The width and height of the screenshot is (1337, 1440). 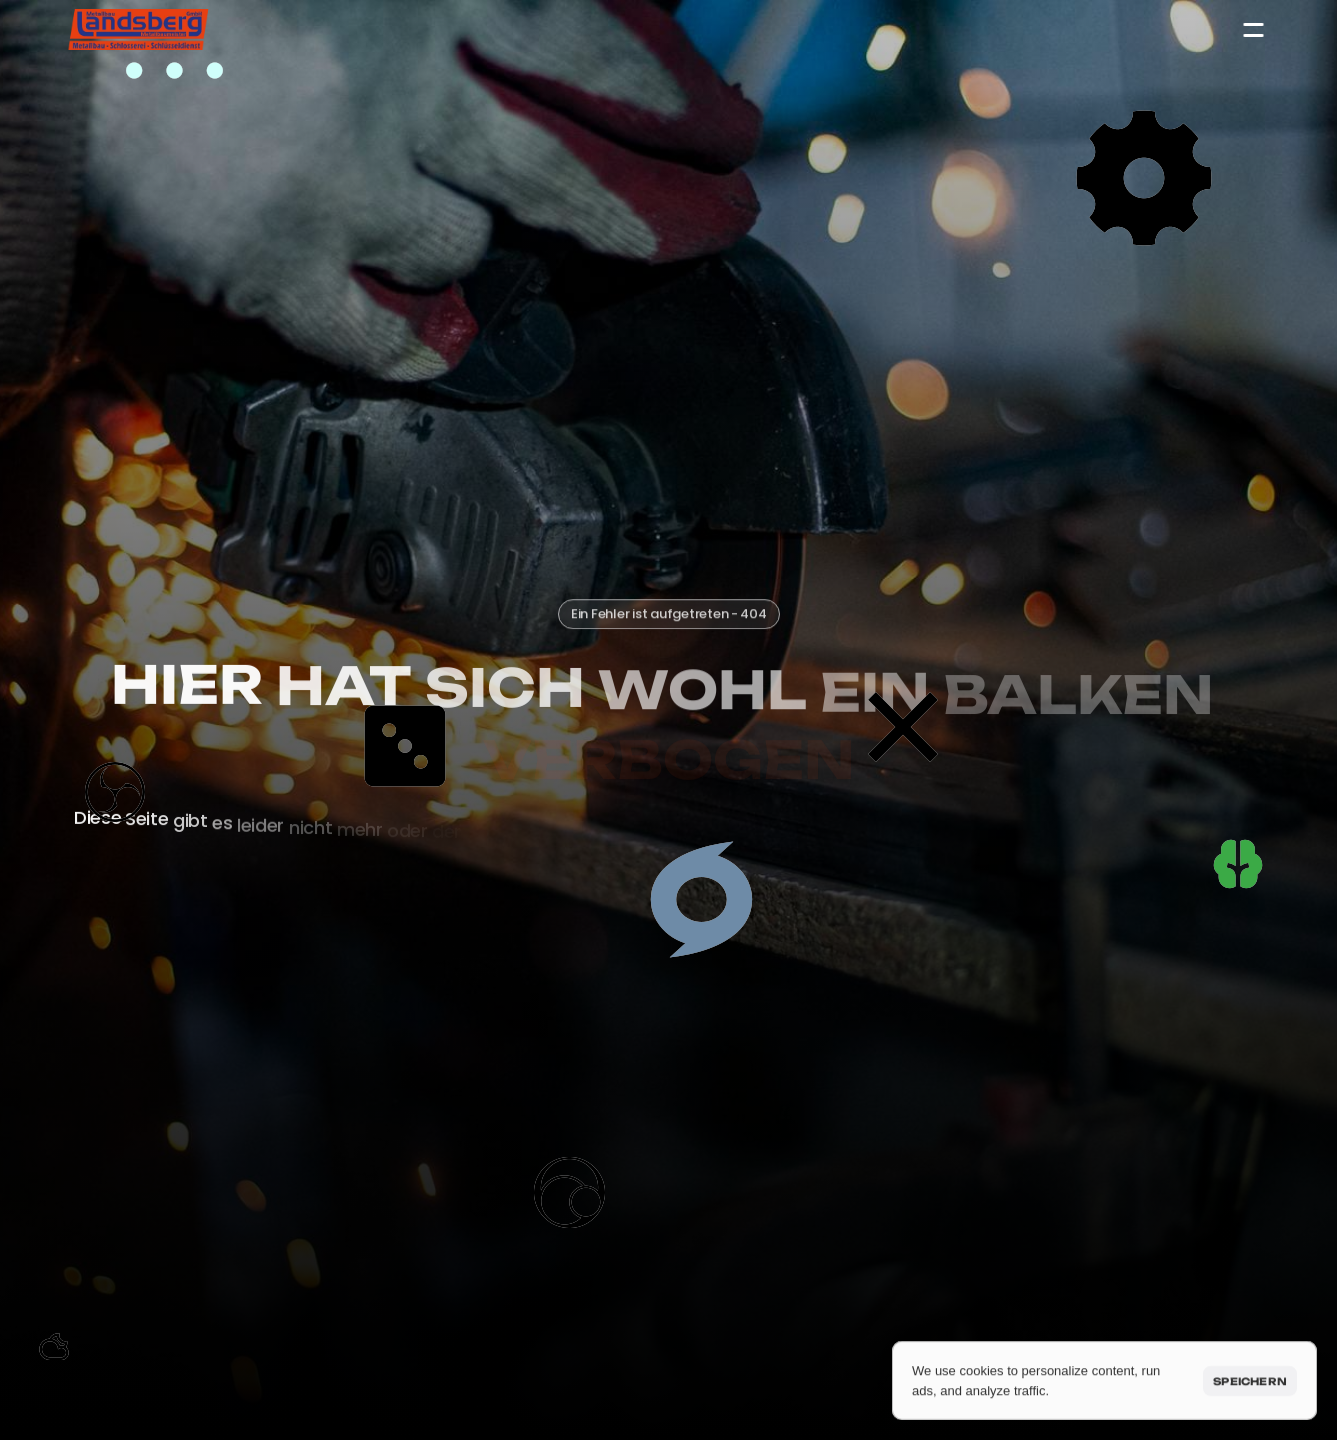 What do you see at coordinates (54, 1348) in the screenshot?
I see `indicates partly cloudy night weather conditions` at bounding box center [54, 1348].